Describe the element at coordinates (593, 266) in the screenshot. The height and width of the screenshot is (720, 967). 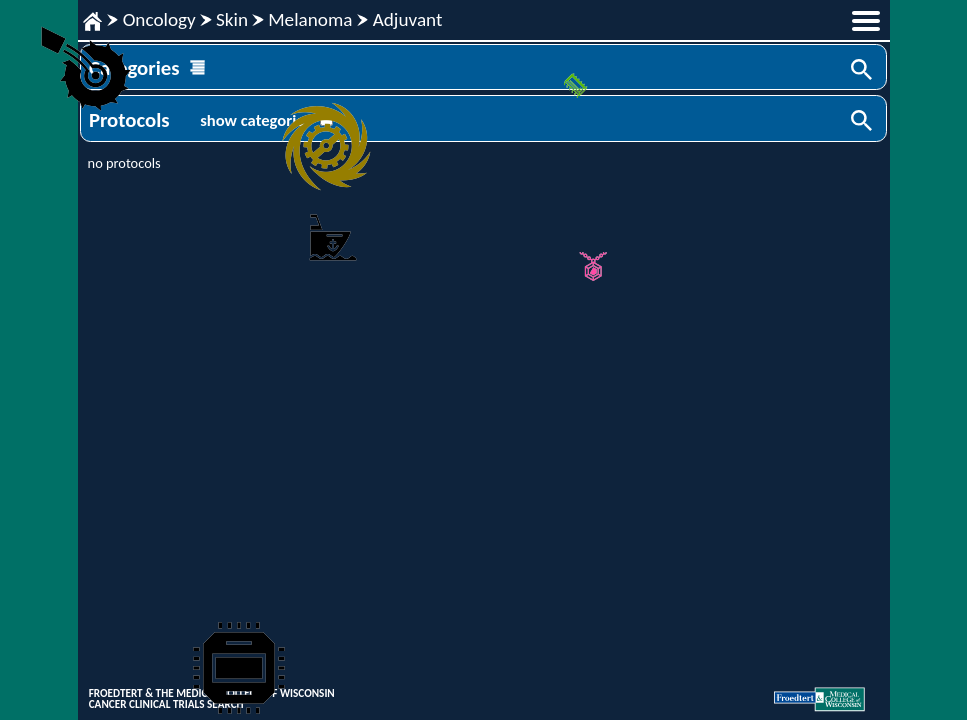
I see `view jewelry or accessories inventory` at that location.